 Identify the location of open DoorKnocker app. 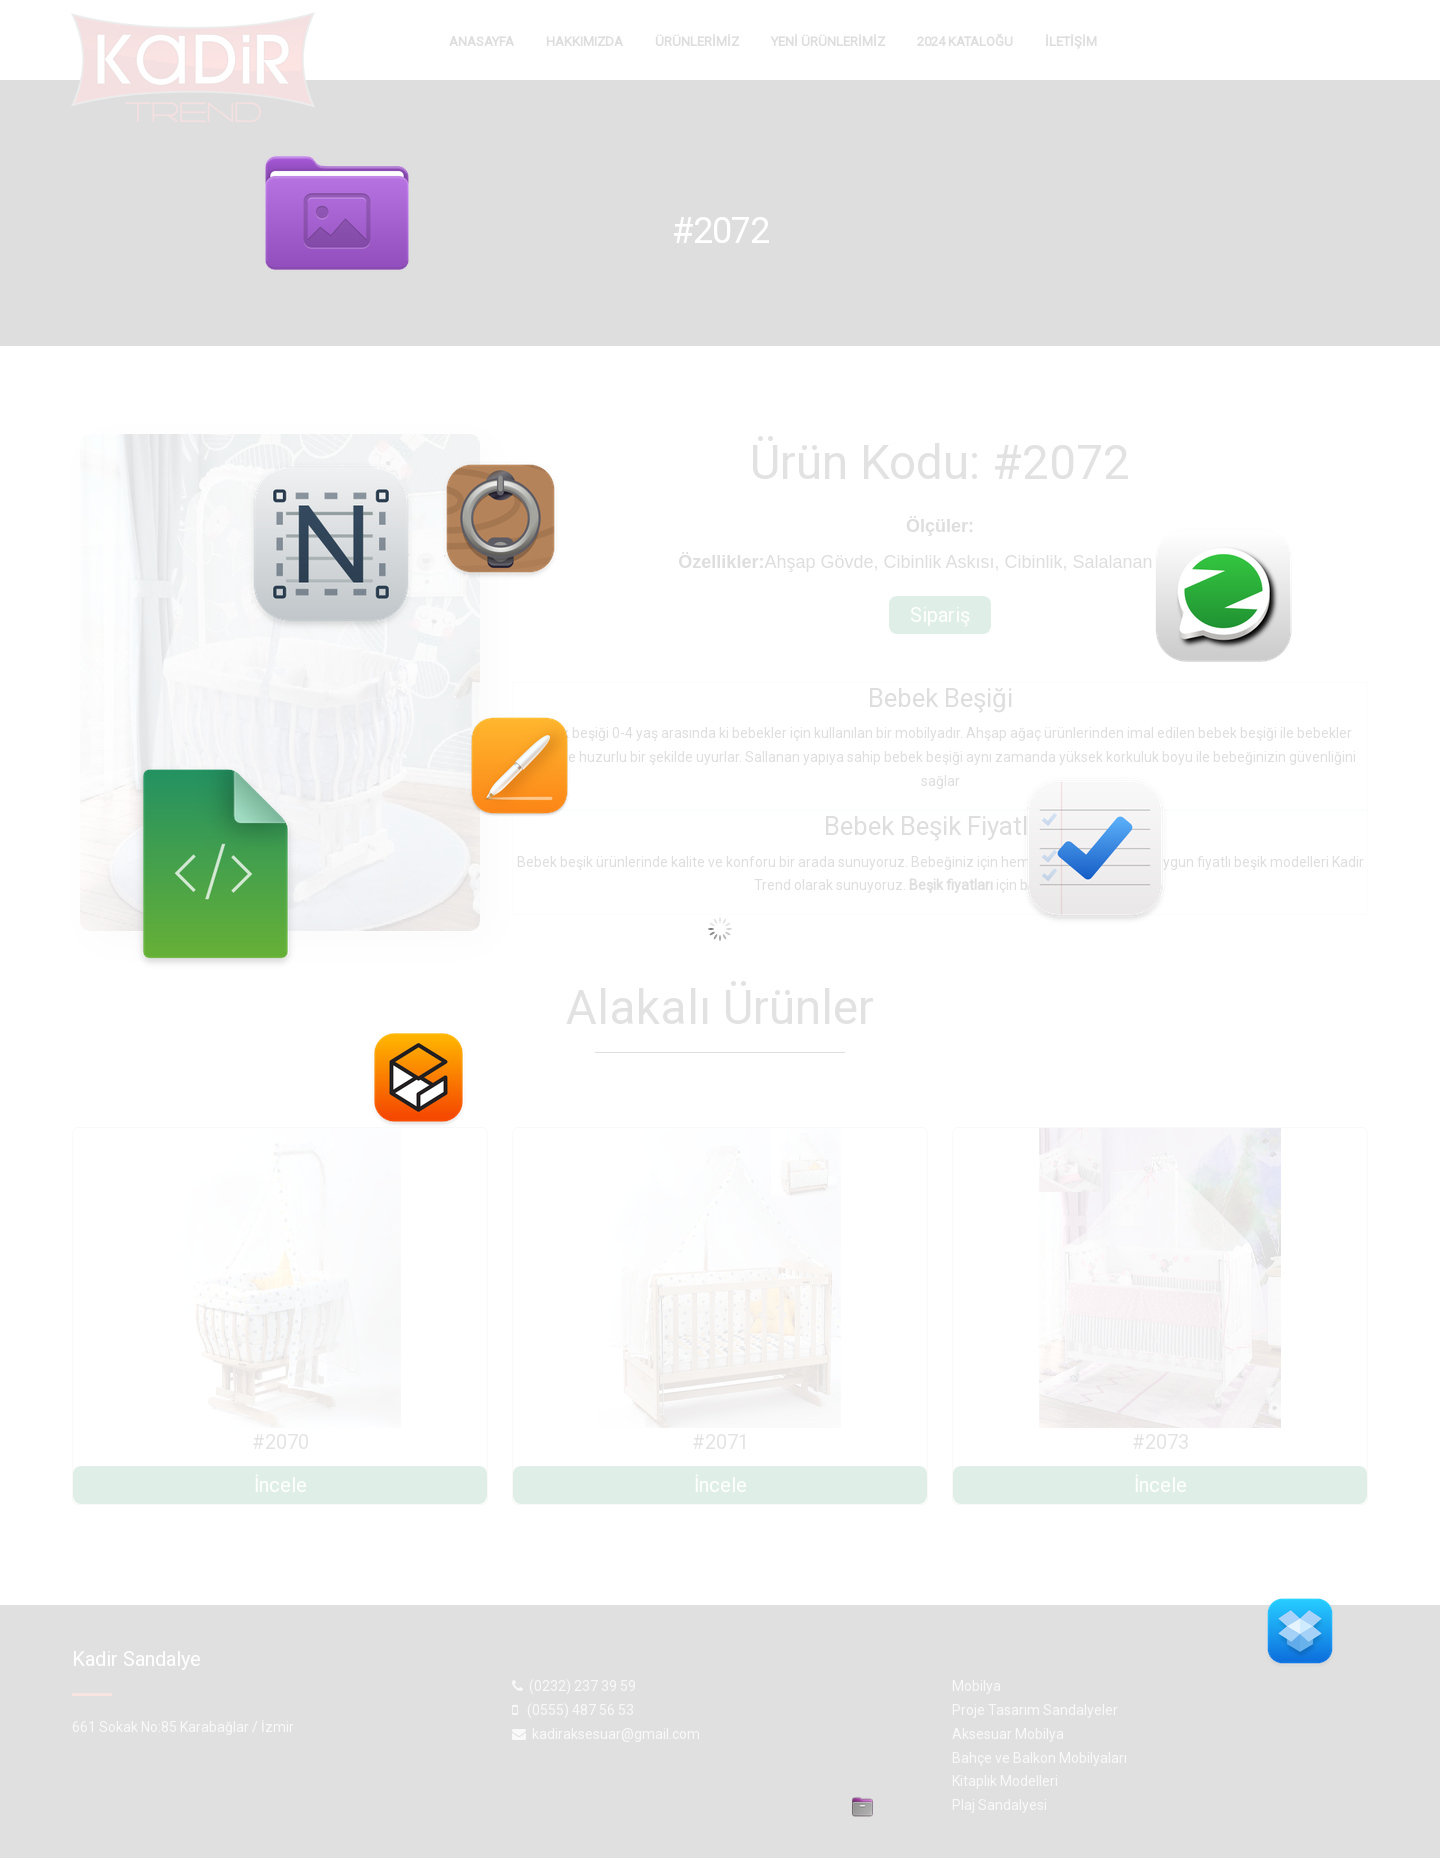
(500, 518).